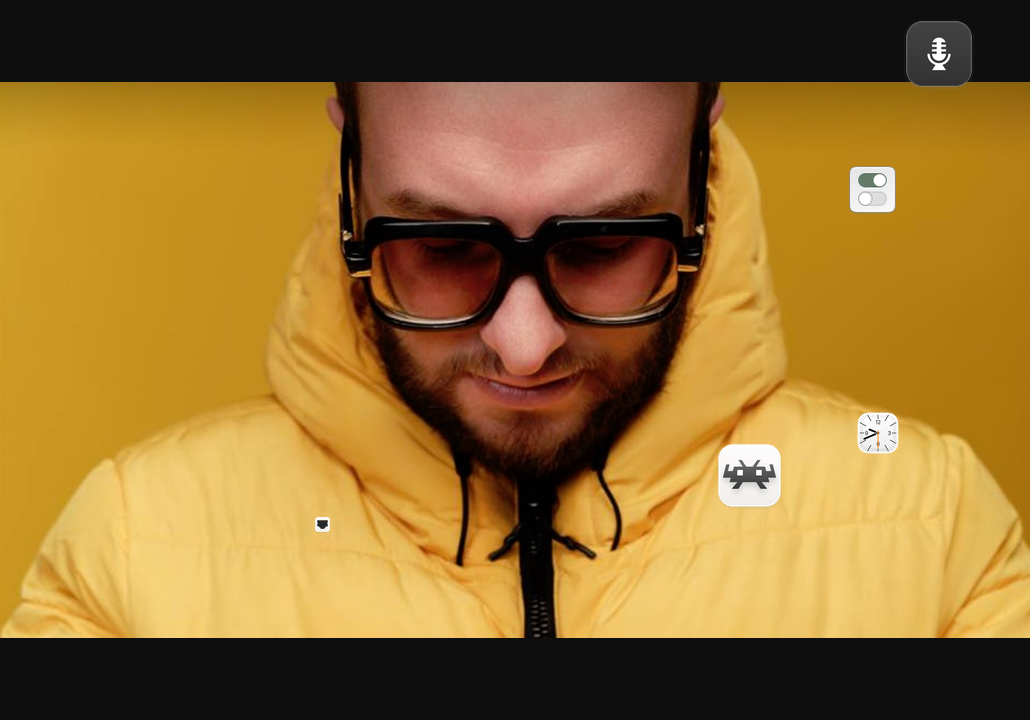 The width and height of the screenshot is (1030, 720). Describe the element at coordinates (878, 433) in the screenshot. I see `open date and time settings` at that location.